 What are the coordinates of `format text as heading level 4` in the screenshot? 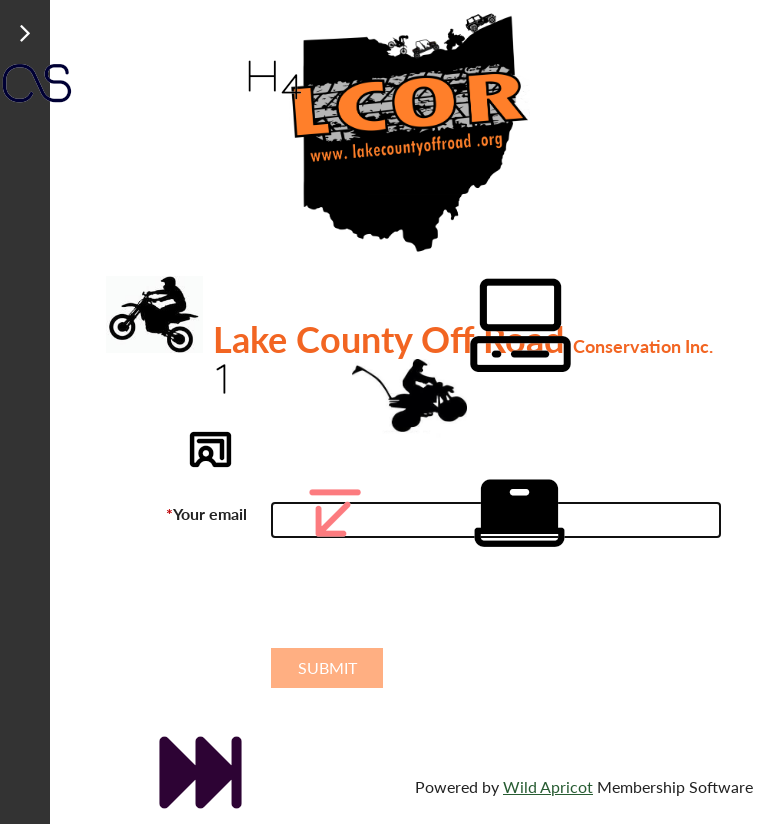 It's located at (271, 79).